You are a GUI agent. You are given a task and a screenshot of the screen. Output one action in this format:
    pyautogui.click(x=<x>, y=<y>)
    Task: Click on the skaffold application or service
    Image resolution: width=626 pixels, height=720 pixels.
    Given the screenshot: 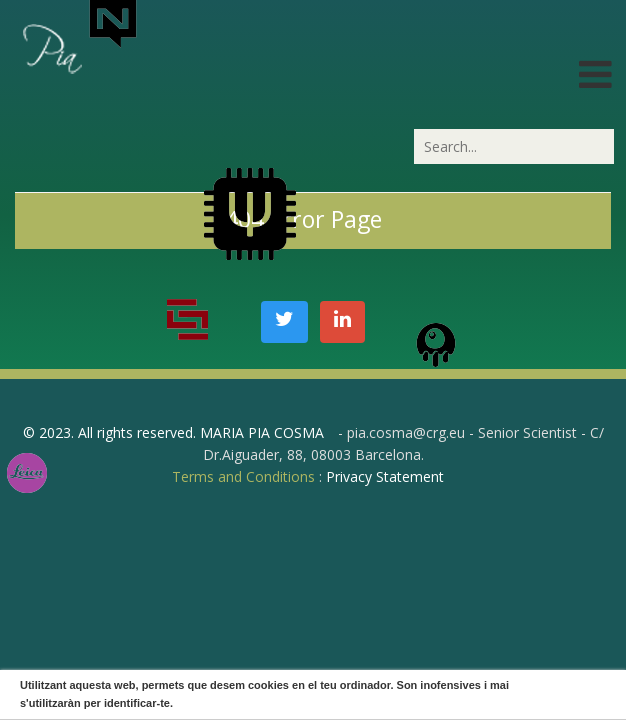 What is the action you would take?
    pyautogui.click(x=187, y=319)
    